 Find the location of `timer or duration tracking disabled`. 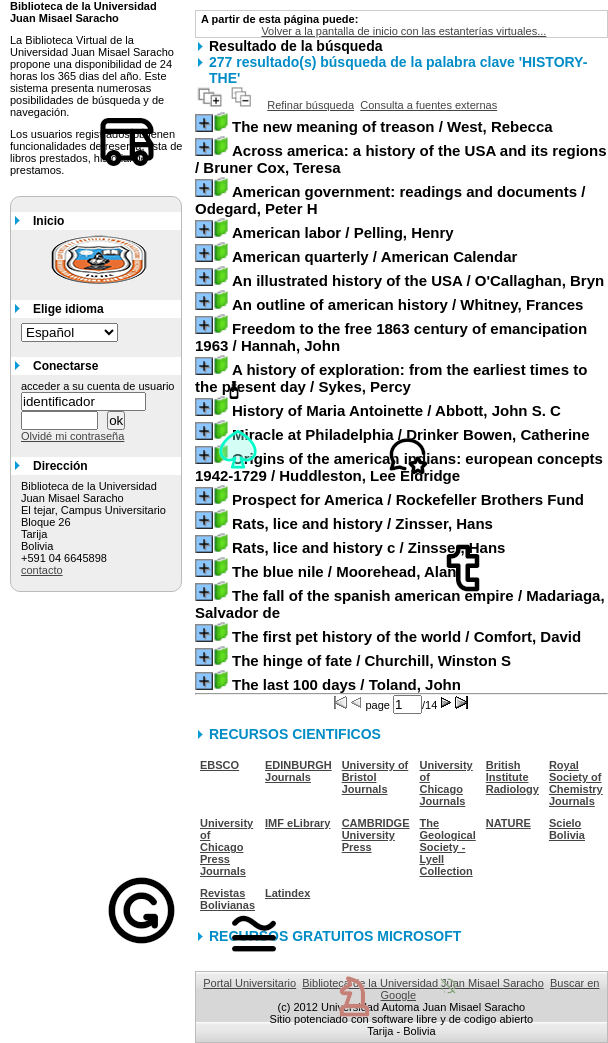

timer or duration tracking disabled is located at coordinates (448, 986).